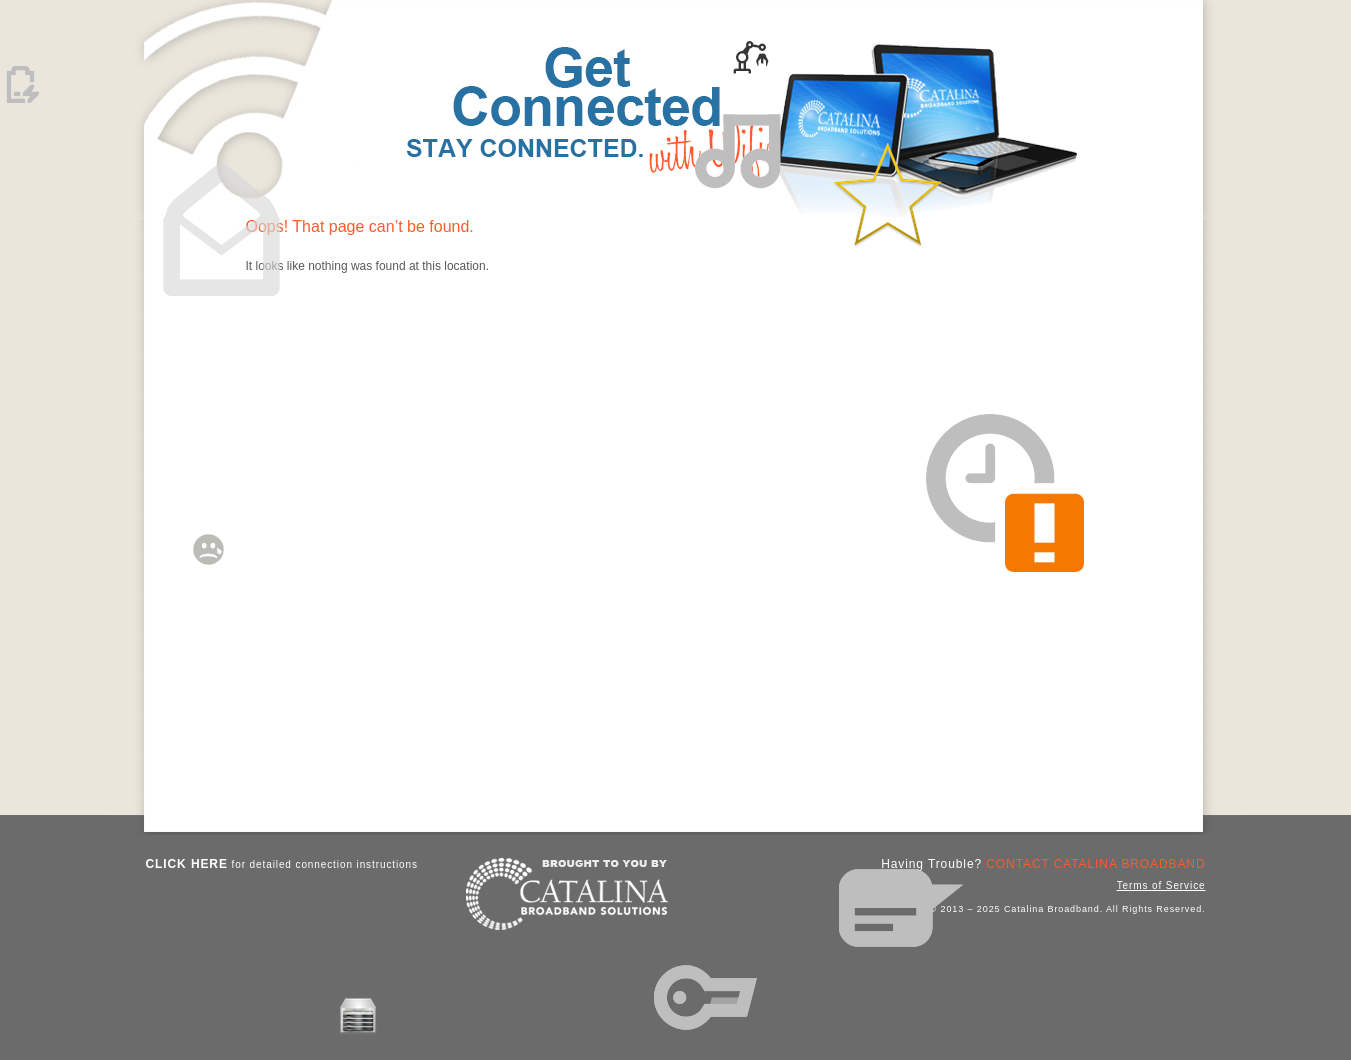 Image resolution: width=1351 pixels, height=1060 pixels. What do you see at coordinates (1005, 493) in the screenshot?
I see `indicates an upcoming appointment or event` at bounding box center [1005, 493].